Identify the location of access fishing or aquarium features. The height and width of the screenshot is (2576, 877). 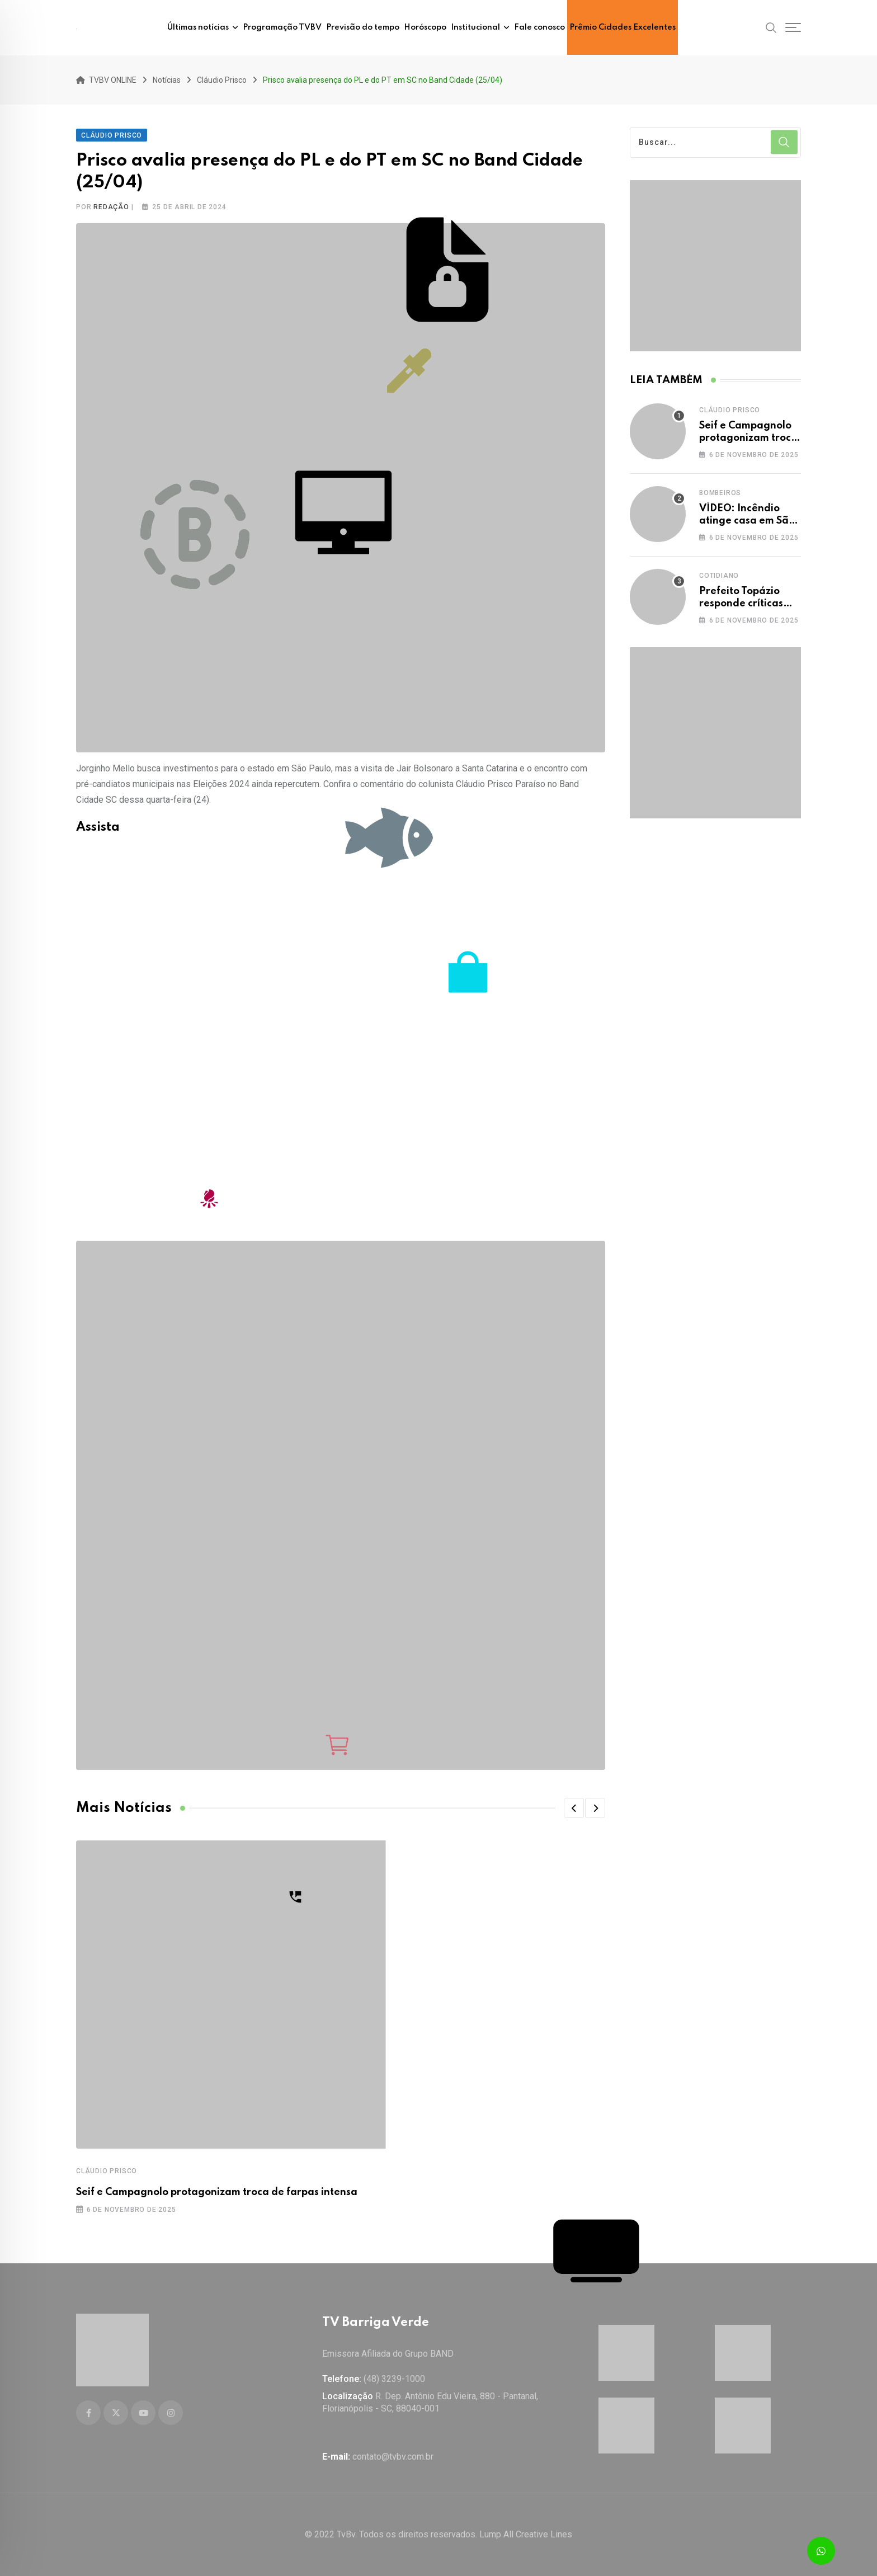
(389, 837).